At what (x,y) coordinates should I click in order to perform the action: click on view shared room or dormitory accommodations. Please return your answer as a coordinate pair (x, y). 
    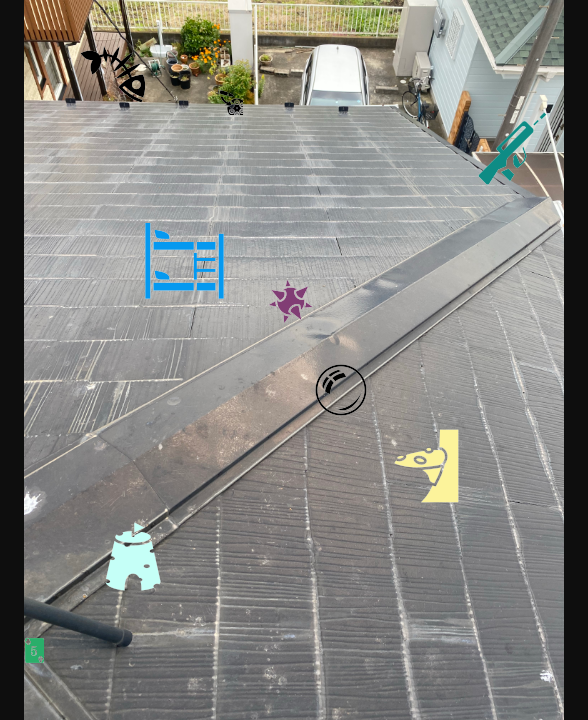
    Looking at the image, I should click on (184, 259).